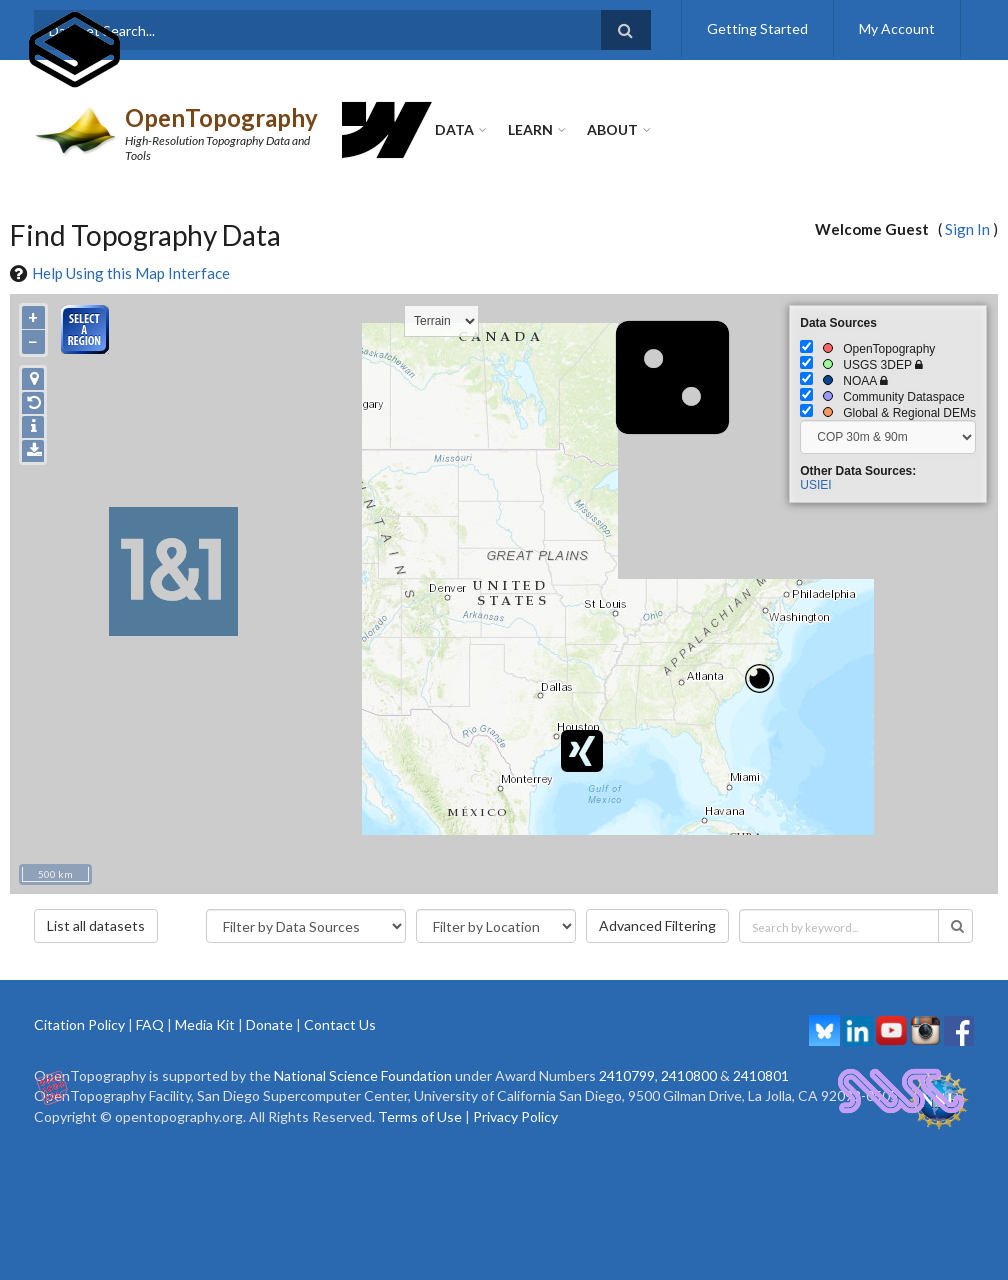  What do you see at coordinates (901, 1091) in the screenshot?
I see `visit the SWC (Speedy Web Compiler) website or documentation` at bounding box center [901, 1091].